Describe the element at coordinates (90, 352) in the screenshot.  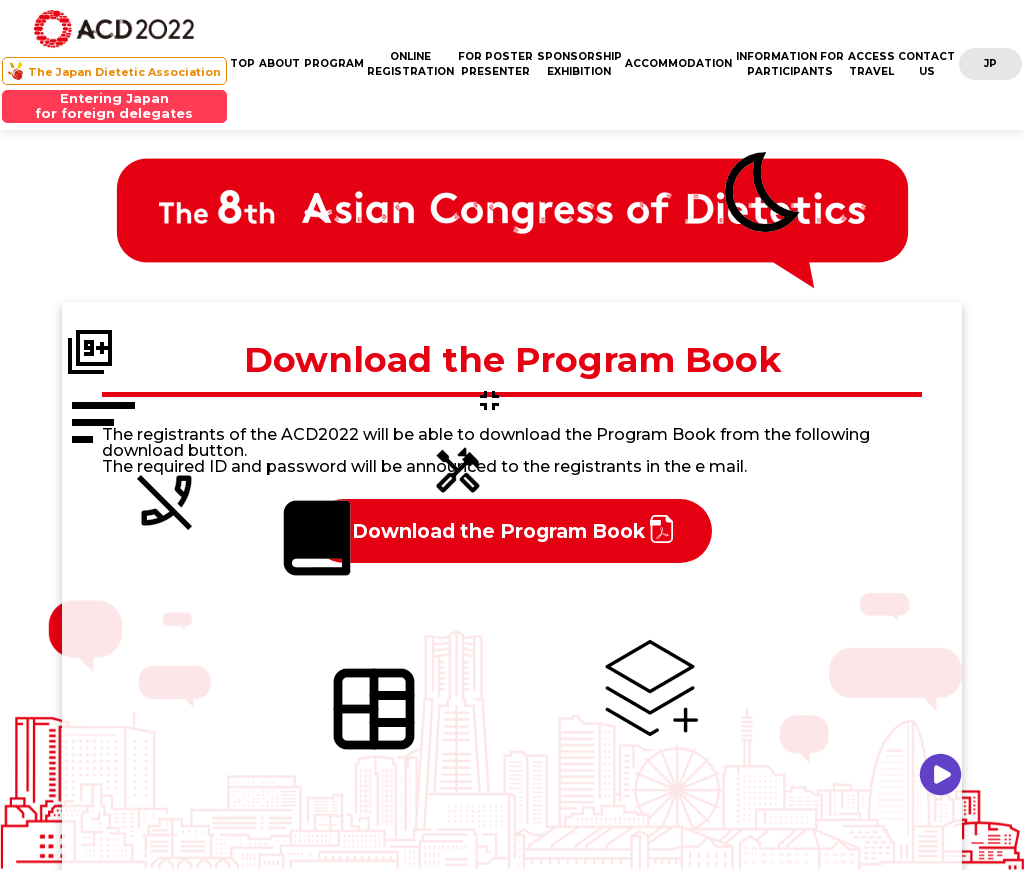
I see `indicates 9 or more items in a stack or collection` at that location.